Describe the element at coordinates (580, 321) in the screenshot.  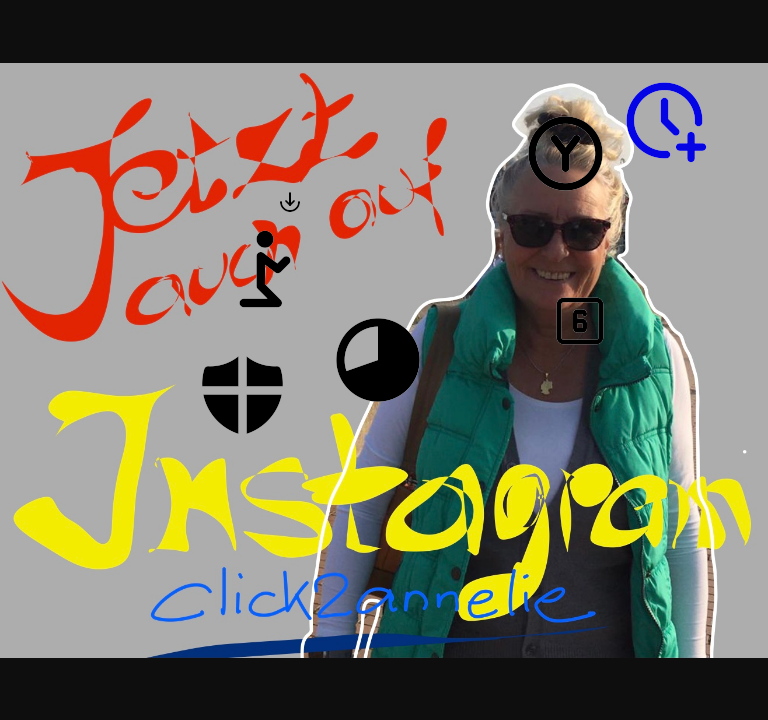
I see `select or navigate to item number 6` at that location.